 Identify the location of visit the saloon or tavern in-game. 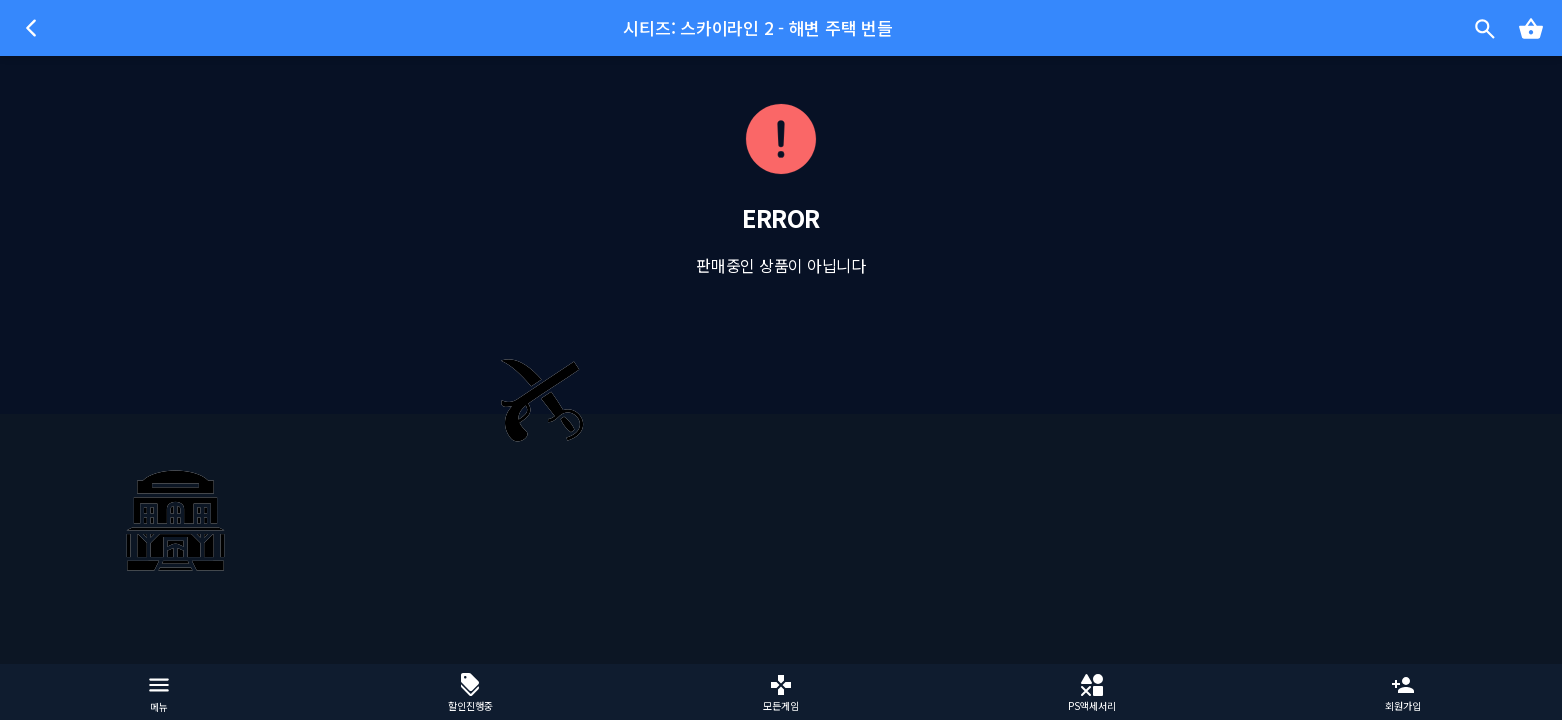
(175, 520).